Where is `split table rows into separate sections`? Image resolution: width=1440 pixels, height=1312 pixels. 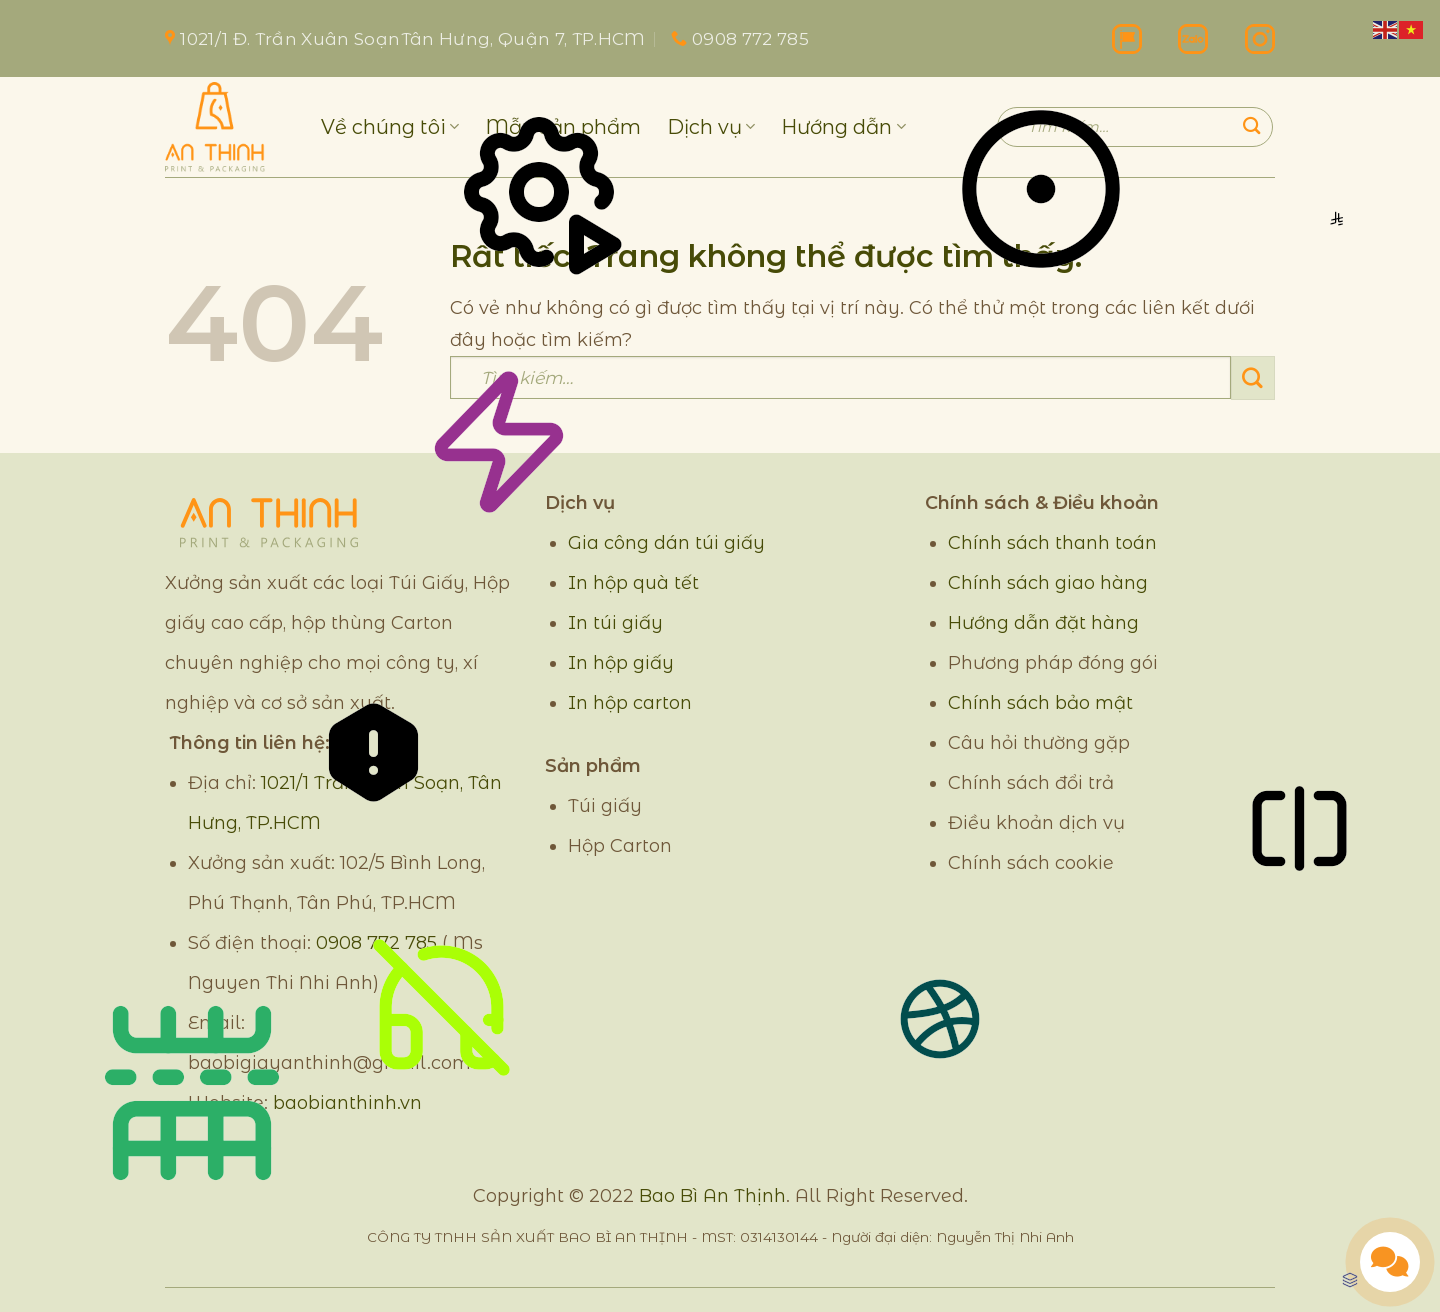
split table rows into separate sections is located at coordinates (192, 1093).